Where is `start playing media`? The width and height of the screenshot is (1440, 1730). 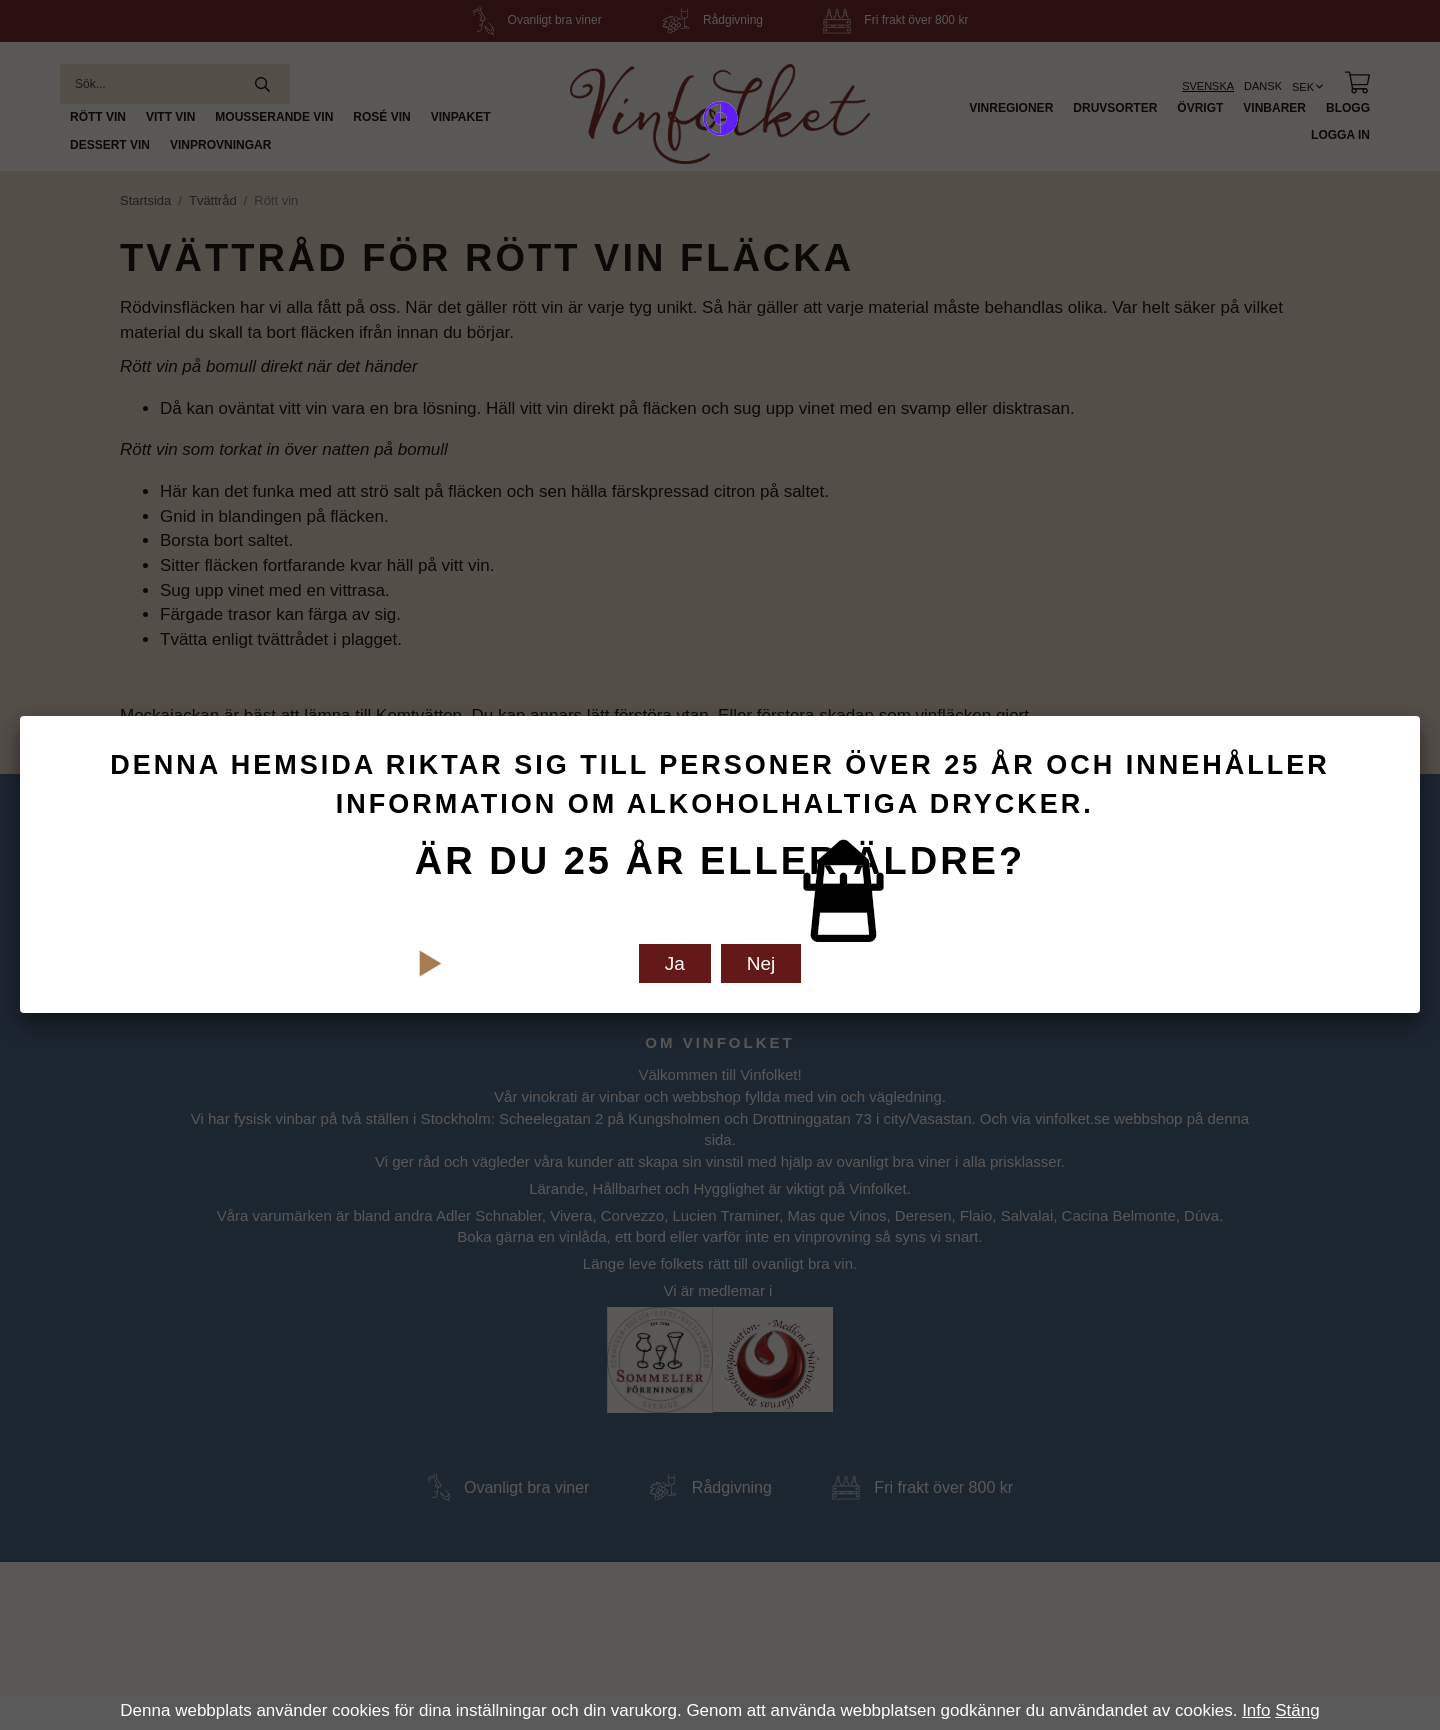 start playing media is located at coordinates (430, 963).